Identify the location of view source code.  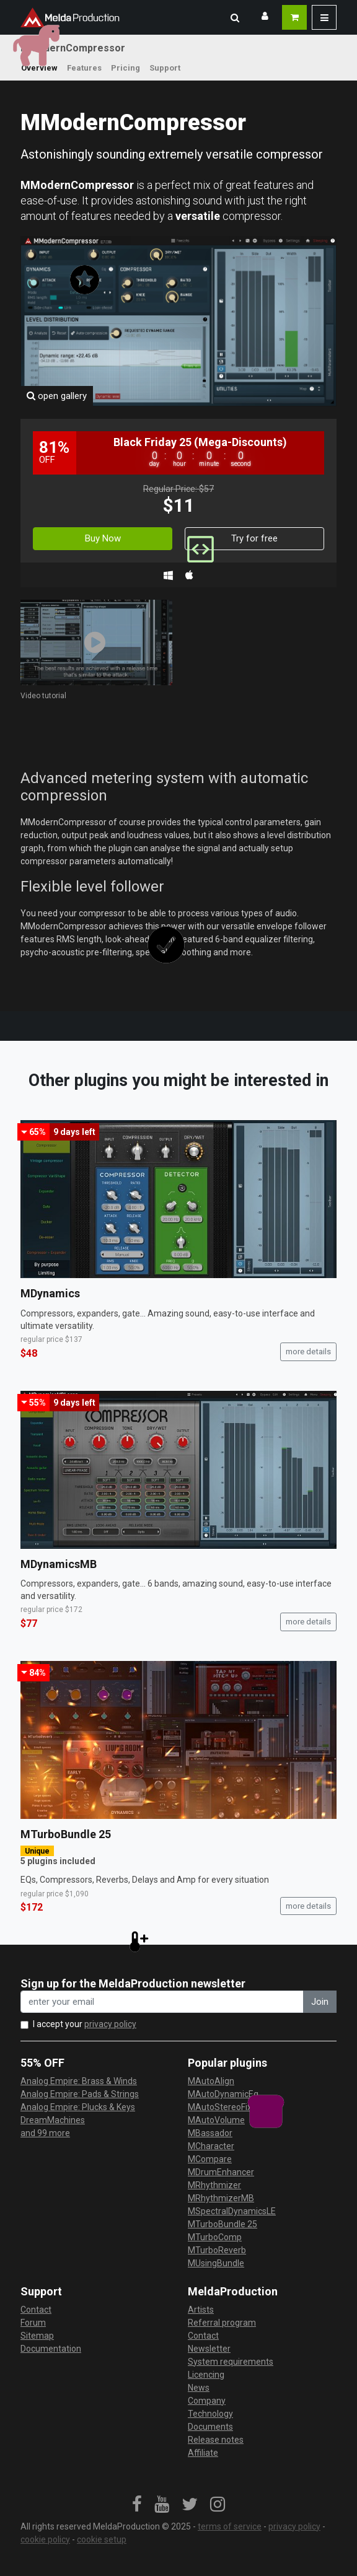
(200, 549).